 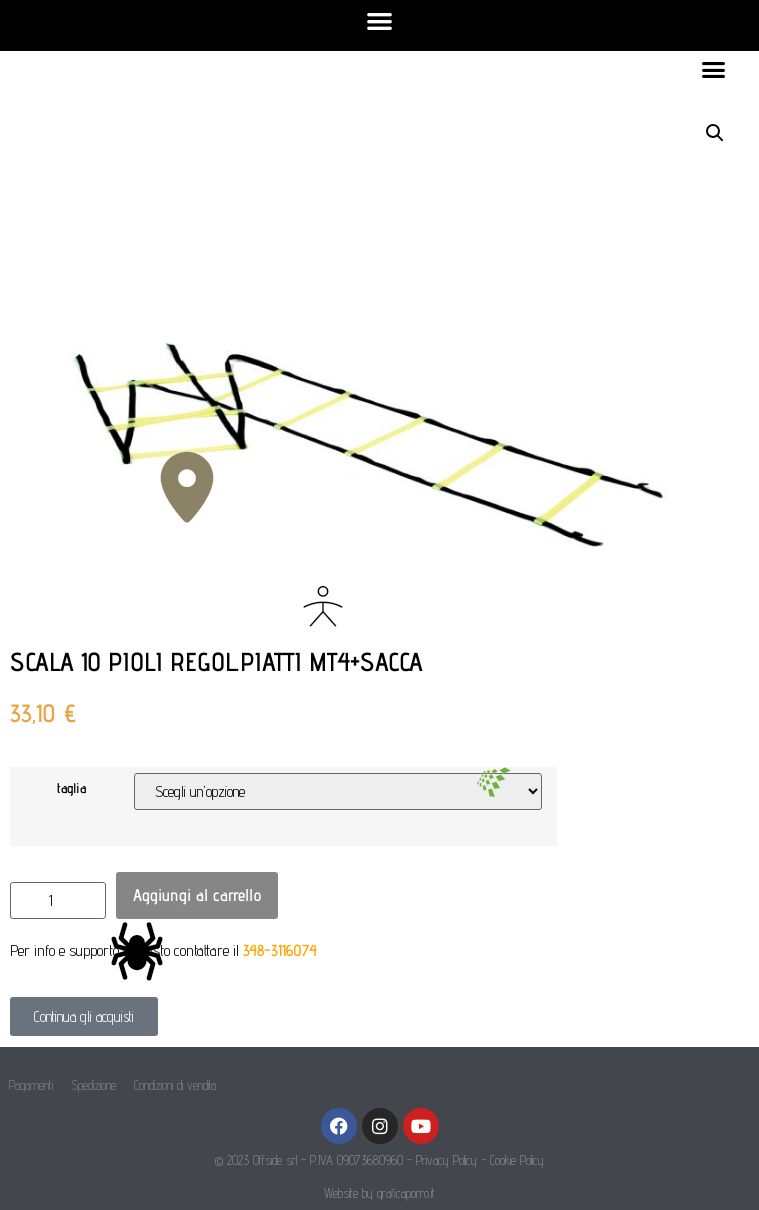 What do you see at coordinates (137, 951) in the screenshot?
I see `indicates bug or error in the system` at bounding box center [137, 951].